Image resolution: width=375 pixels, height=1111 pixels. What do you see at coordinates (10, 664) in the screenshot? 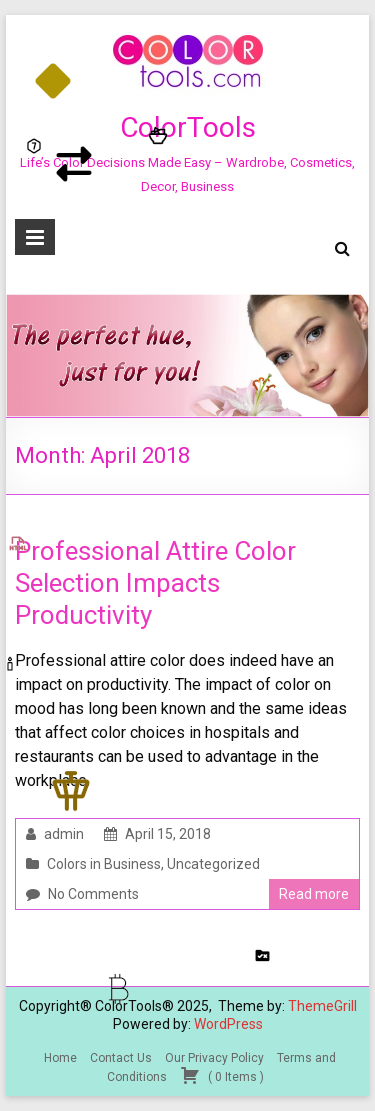
I see `access candle or ambient lighting settings` at bounding box center [10, 664].